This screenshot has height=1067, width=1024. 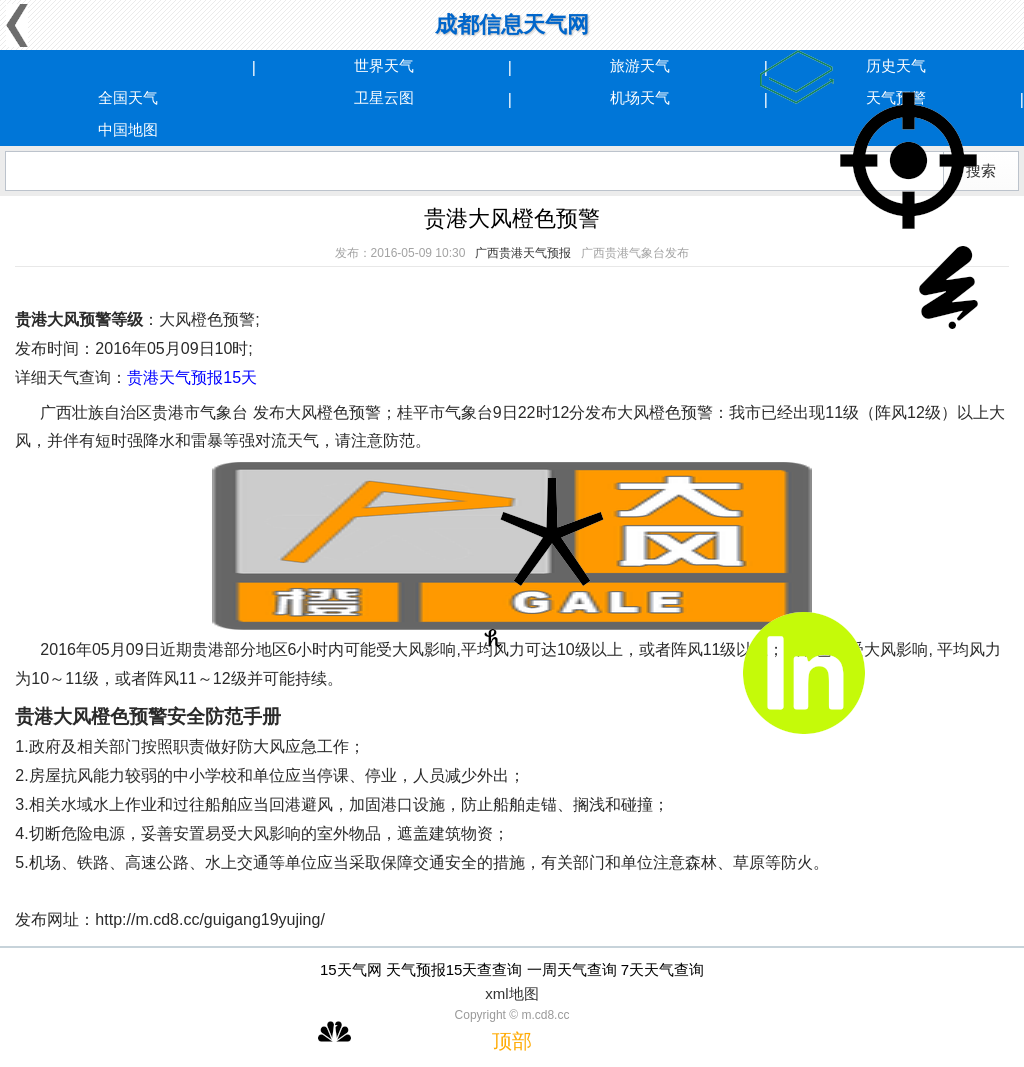 I want to click on center or focus on current location, so click(x=908, y=160).